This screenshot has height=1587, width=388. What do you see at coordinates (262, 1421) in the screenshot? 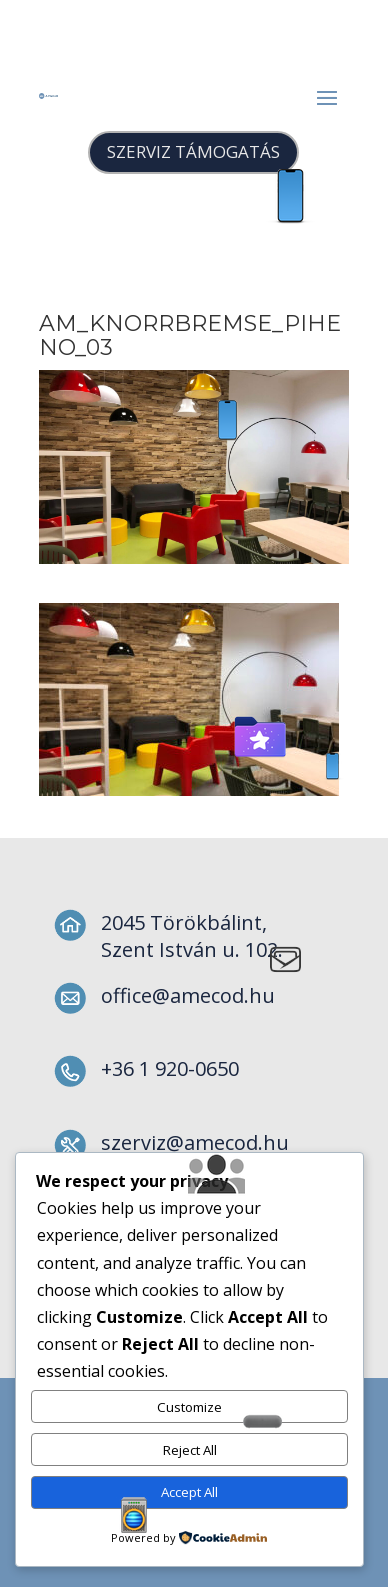
I see `connect to a bluetooth speaker` at bounding box center [262, 1421].